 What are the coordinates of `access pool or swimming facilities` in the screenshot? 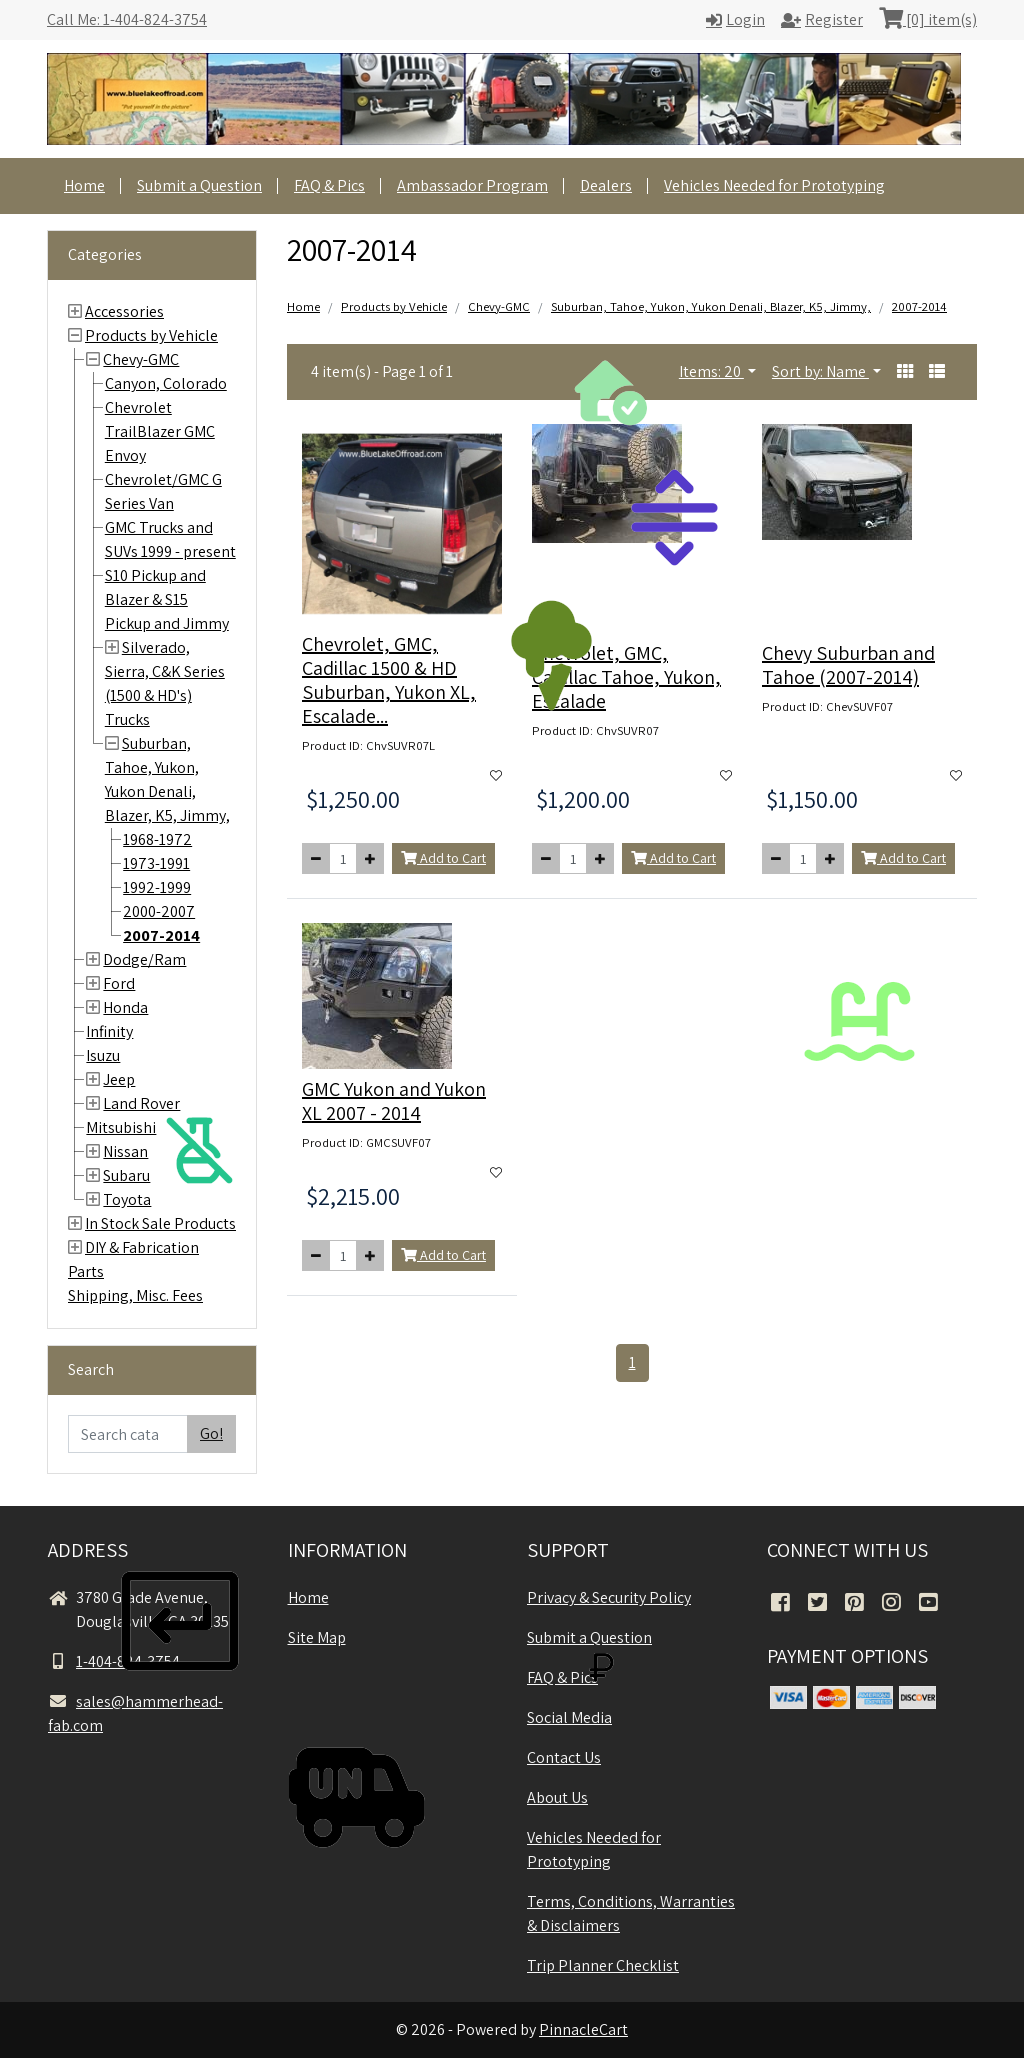 It's located at (859, 1021).